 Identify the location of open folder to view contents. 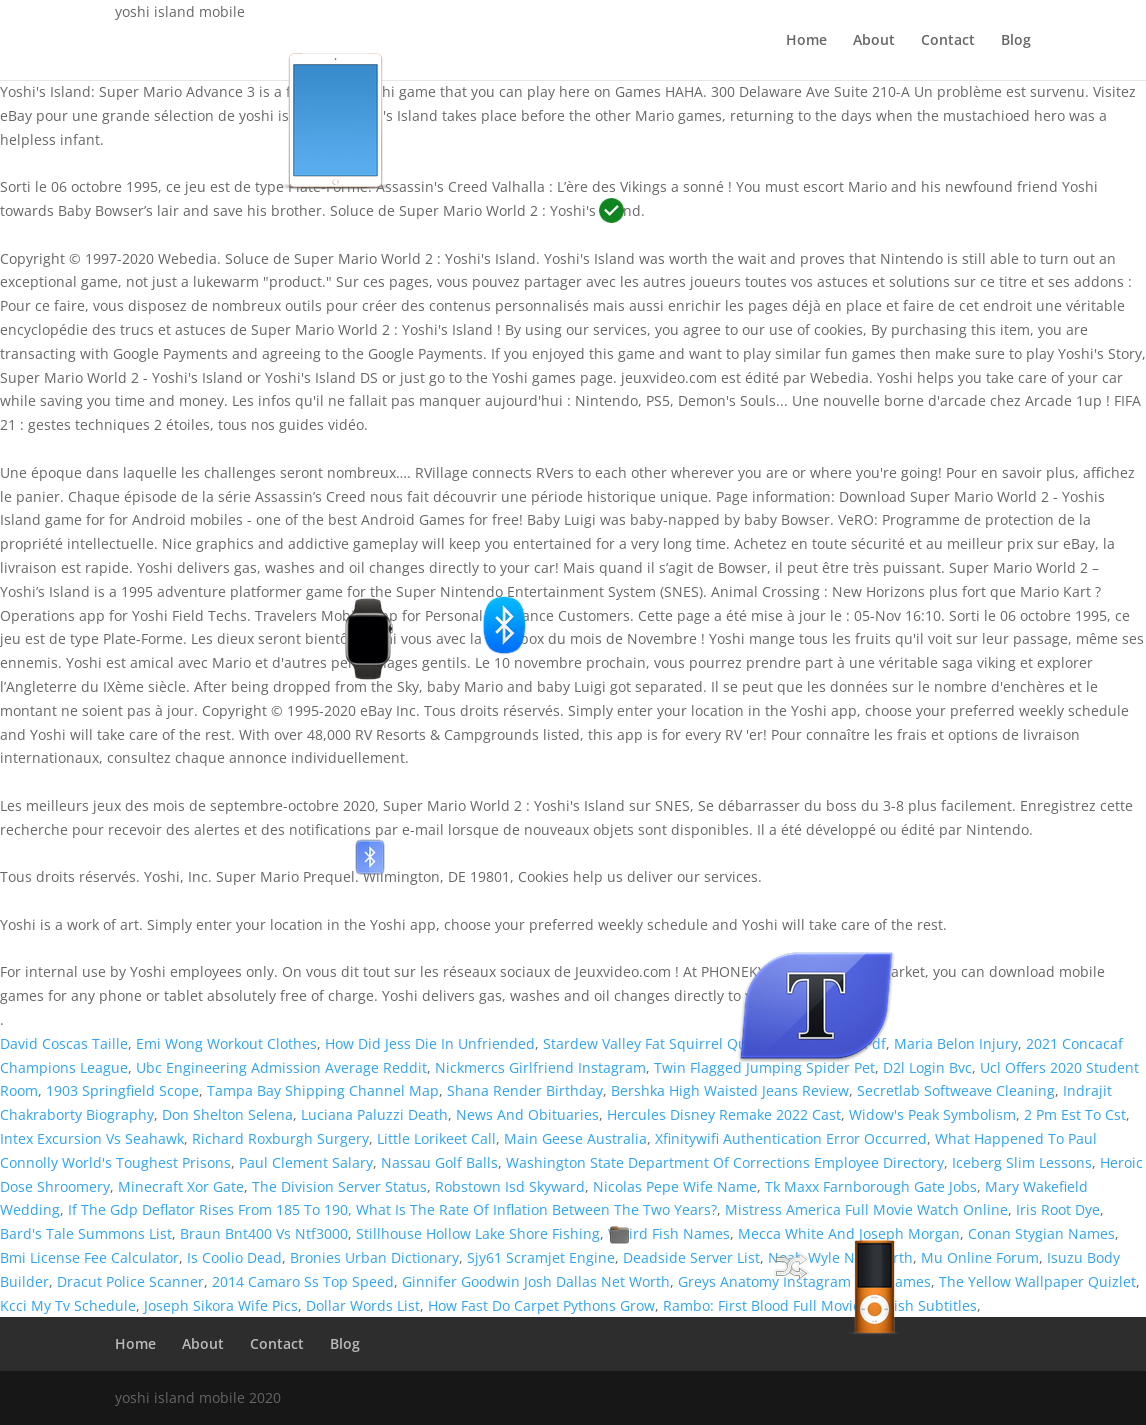
(619, 1234).